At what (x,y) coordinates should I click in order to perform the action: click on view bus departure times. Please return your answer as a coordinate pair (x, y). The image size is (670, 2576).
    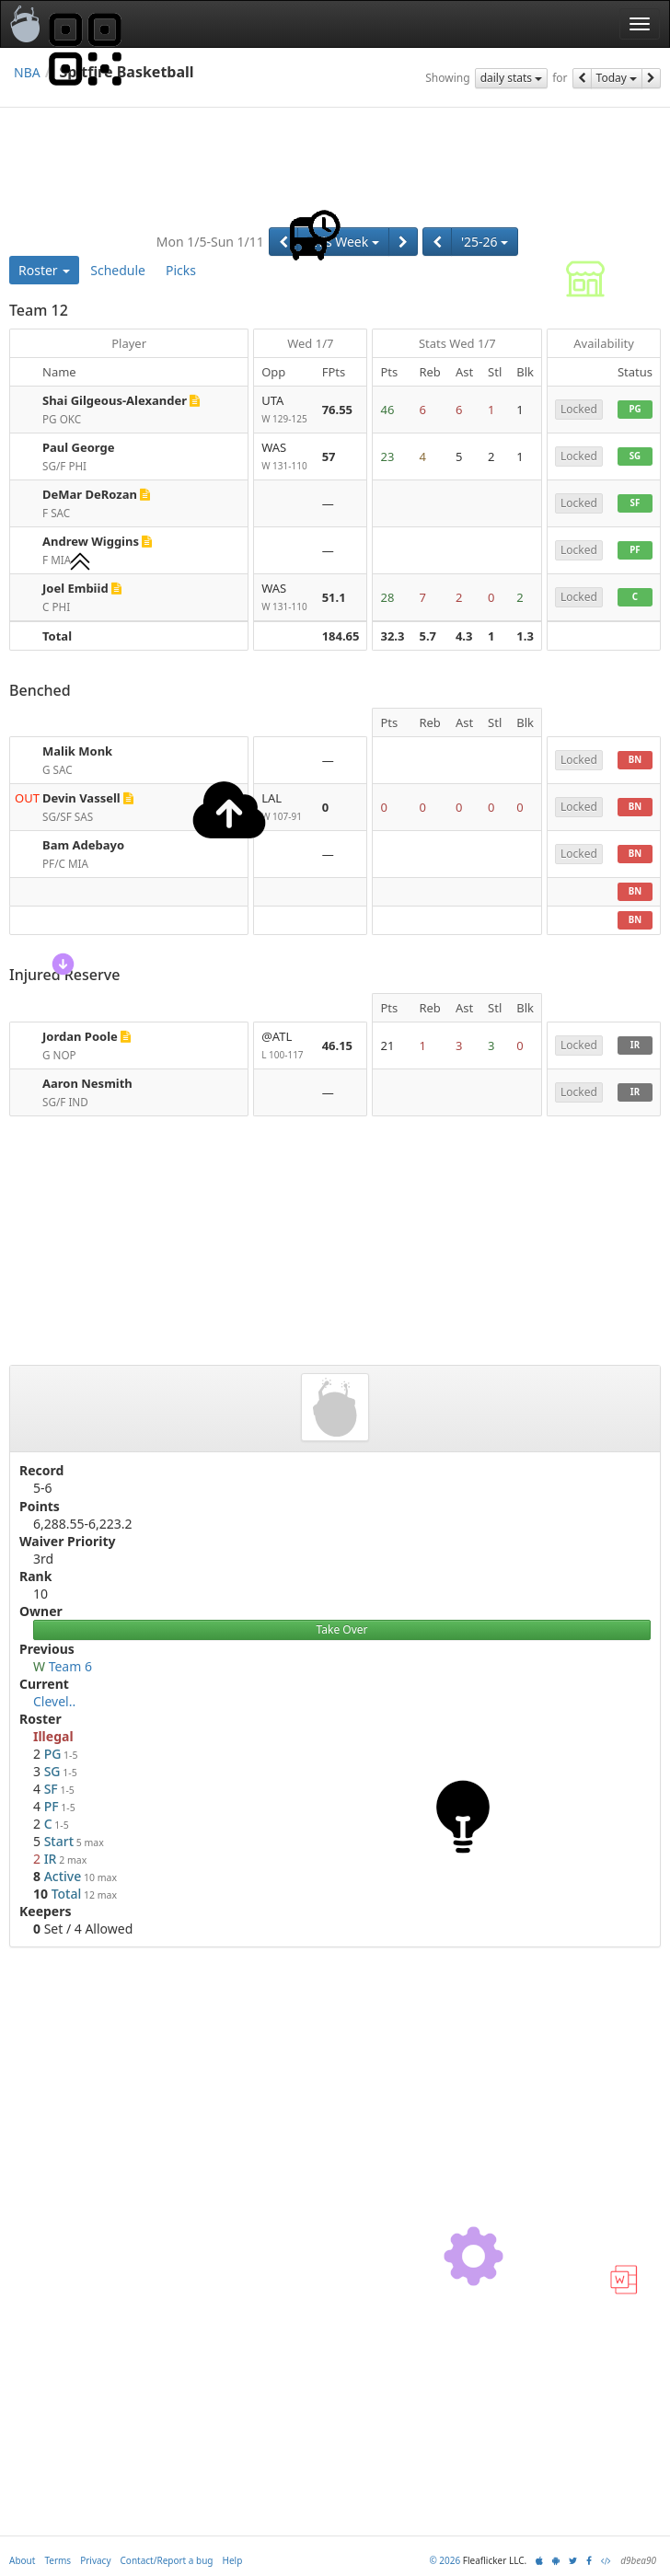
    Looking at the image, I should click on (315, 235).